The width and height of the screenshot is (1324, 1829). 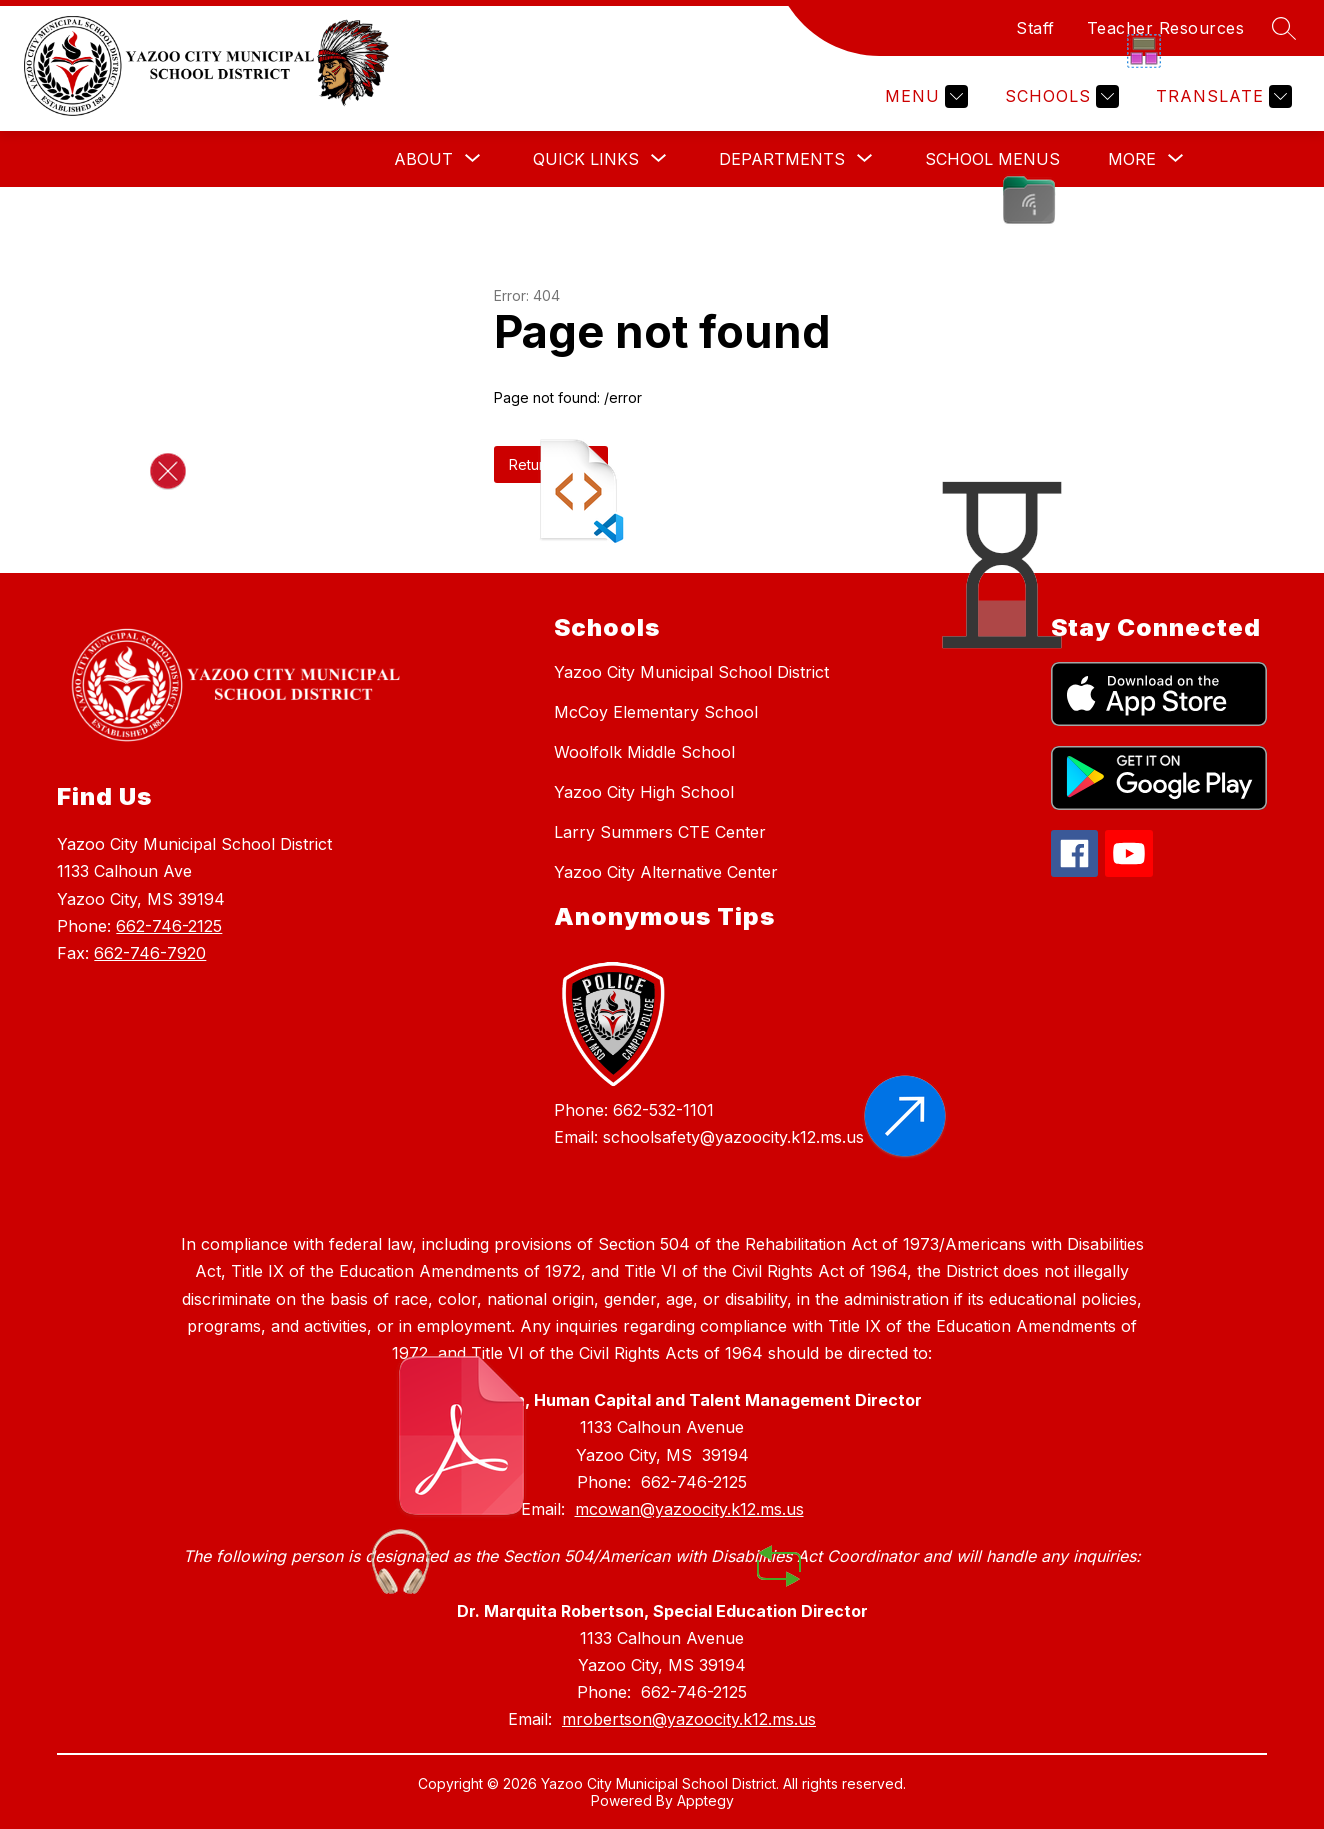 I want to click on open an HTML file in Visual Studio Code, so click(x=578, y=491).